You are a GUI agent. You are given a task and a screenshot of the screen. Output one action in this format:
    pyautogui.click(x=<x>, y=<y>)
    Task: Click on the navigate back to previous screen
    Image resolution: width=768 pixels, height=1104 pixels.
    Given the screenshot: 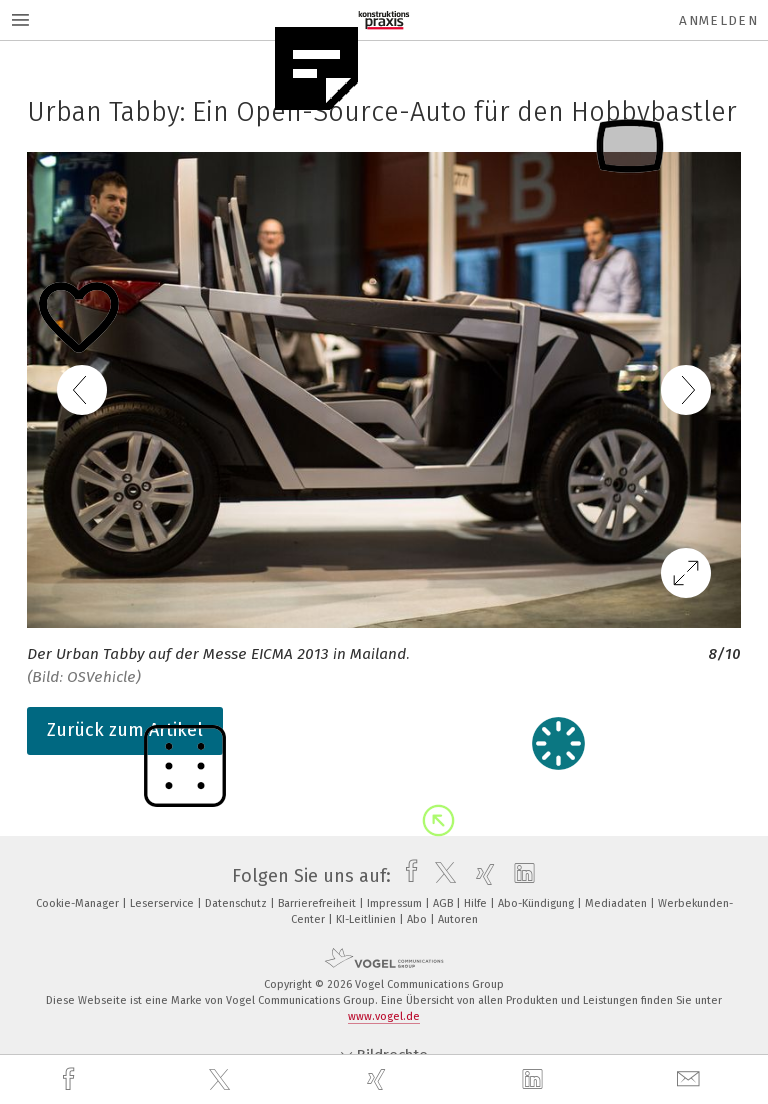 What is the action you would take?
    pyautogui.click(x=438, y=820)
    